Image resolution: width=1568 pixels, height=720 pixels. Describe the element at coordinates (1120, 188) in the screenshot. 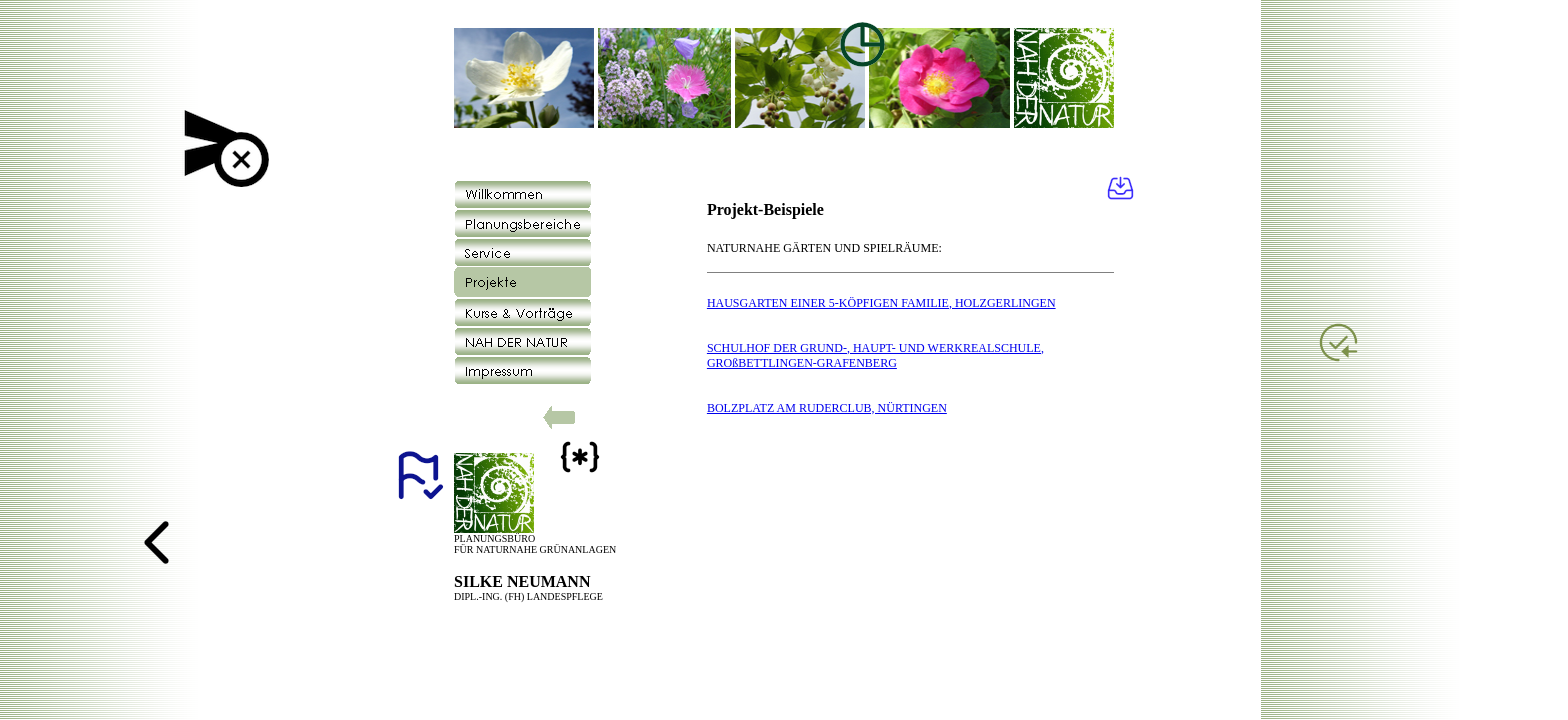

I see `download message to inbox` at that location.